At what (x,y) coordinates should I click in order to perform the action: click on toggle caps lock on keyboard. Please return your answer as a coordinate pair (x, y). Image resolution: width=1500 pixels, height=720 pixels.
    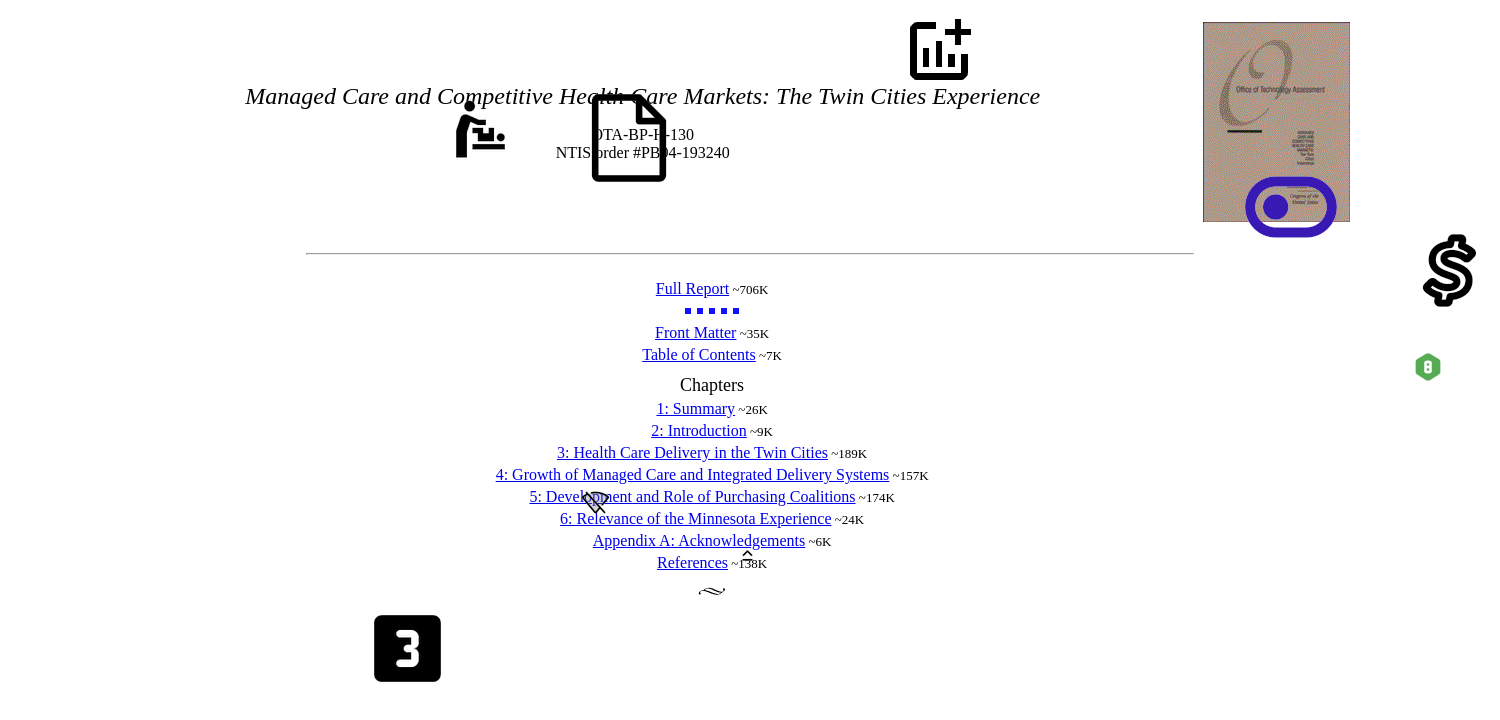
    Looking at the image, I should click on (747, 555).